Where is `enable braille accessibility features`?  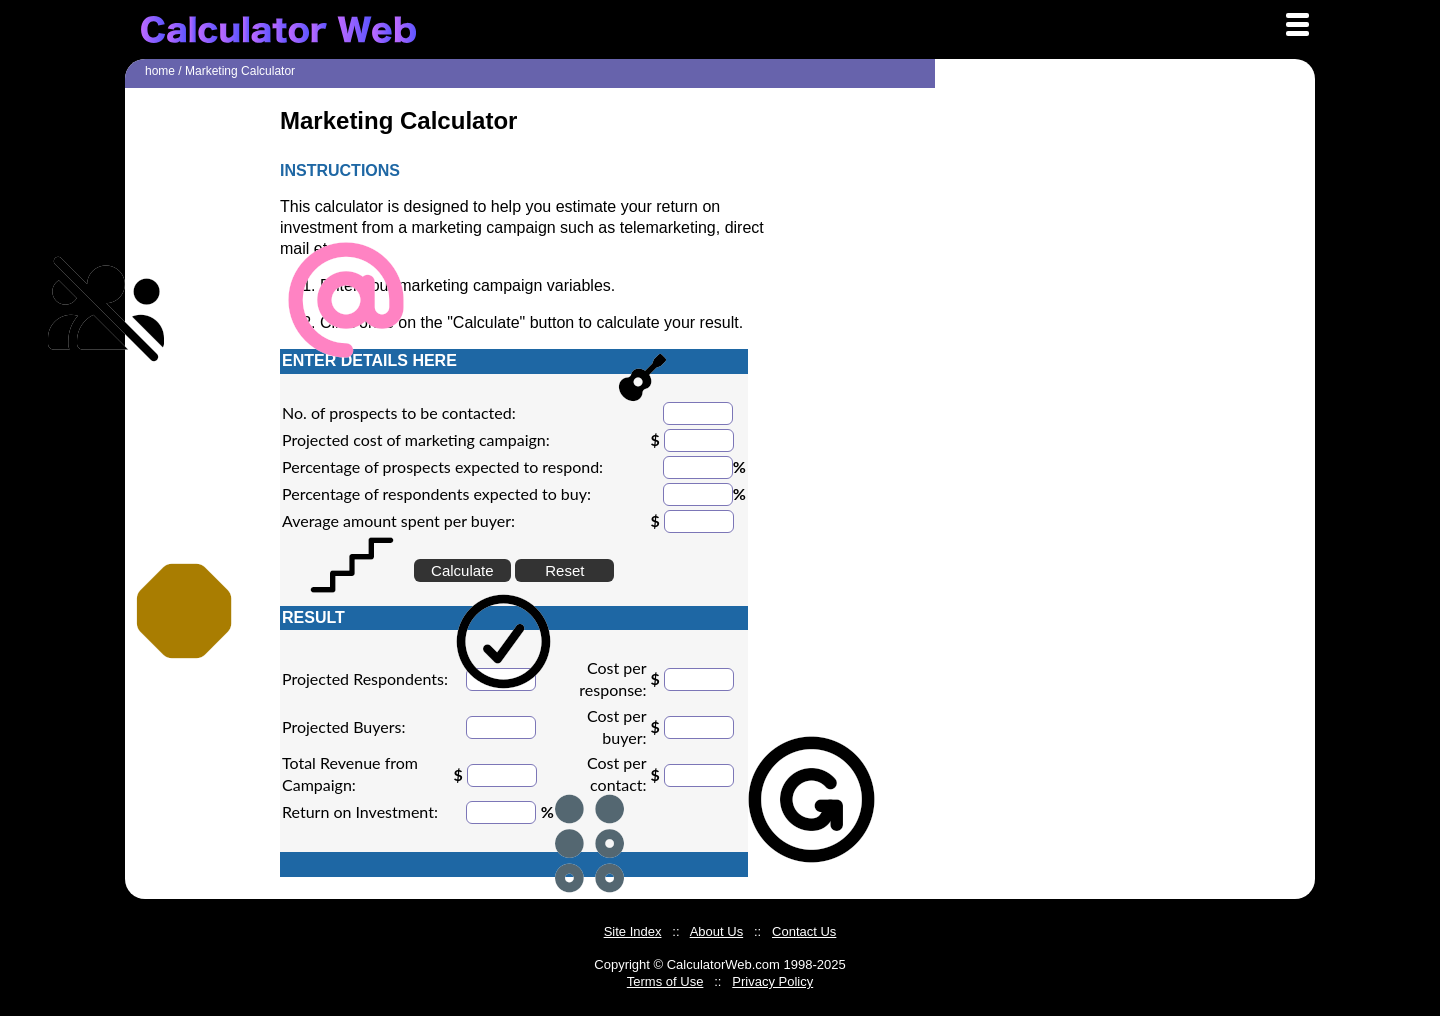 enable braille accessibility features is located at coordinates (589, 843).